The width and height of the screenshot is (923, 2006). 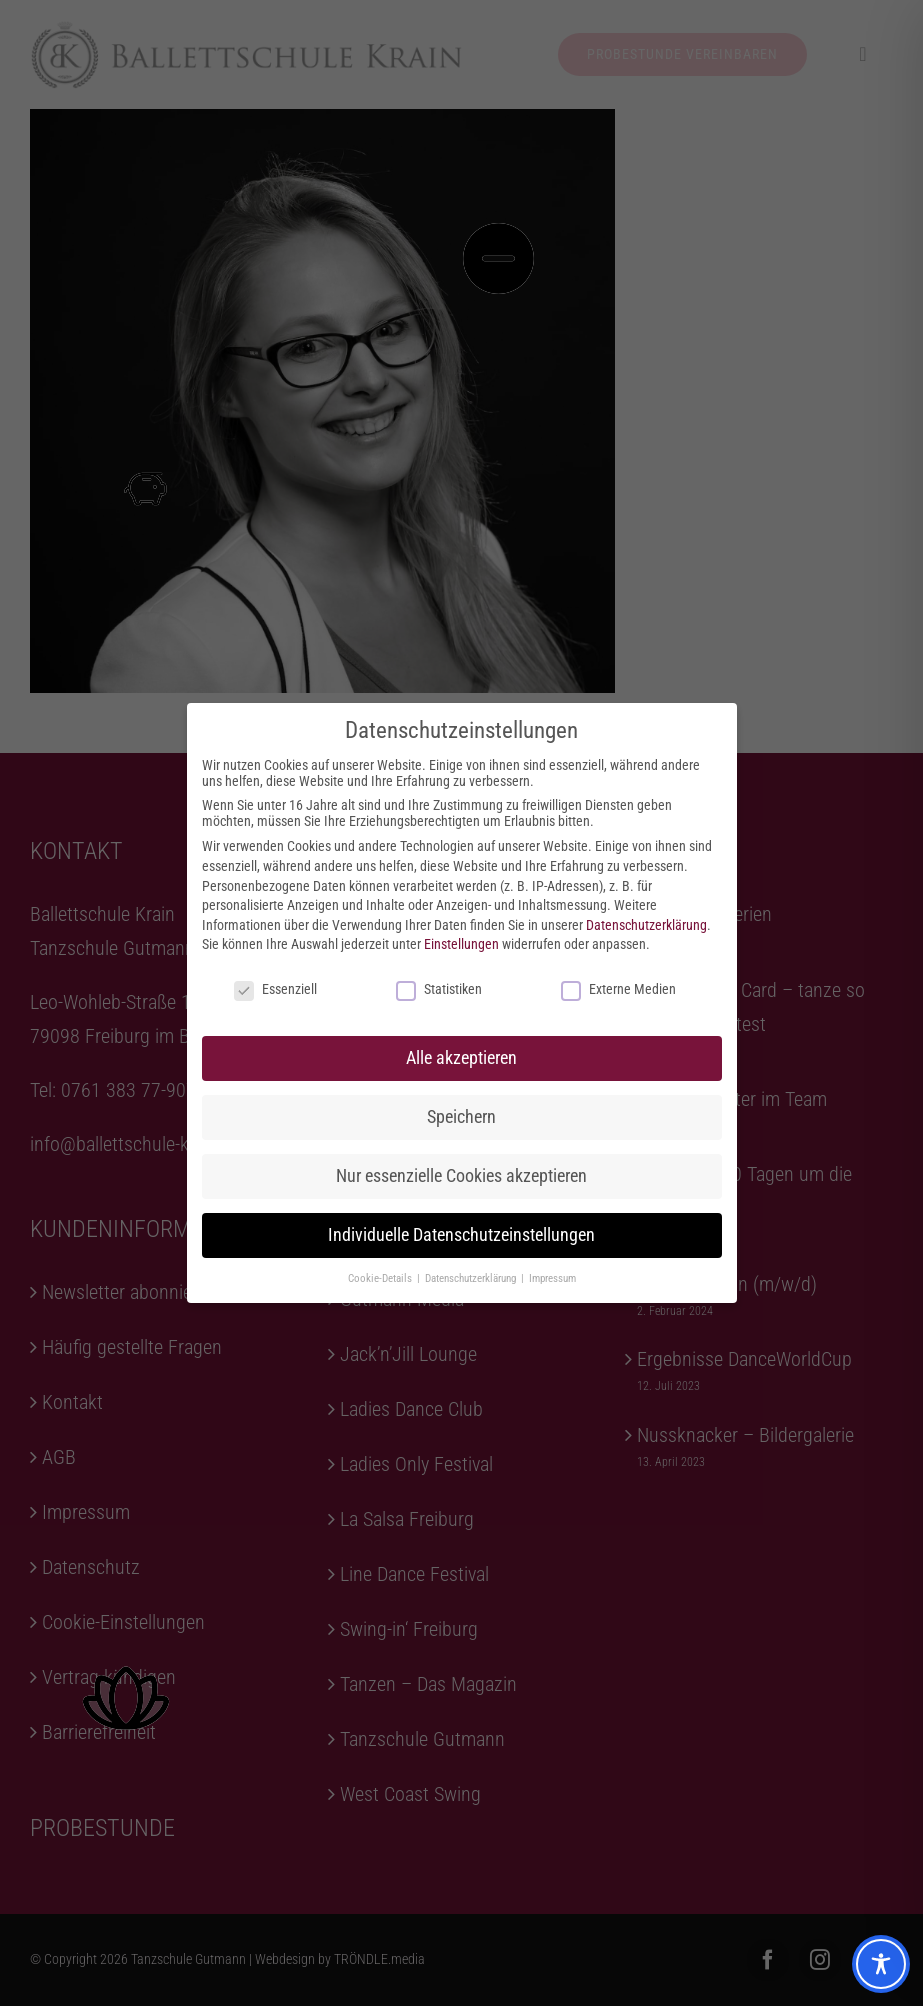 What do you see at coordinates (126, 1701) in the screenshot?
I see `open meditation or mindfulness feature` at bounding box center [126, 1701].